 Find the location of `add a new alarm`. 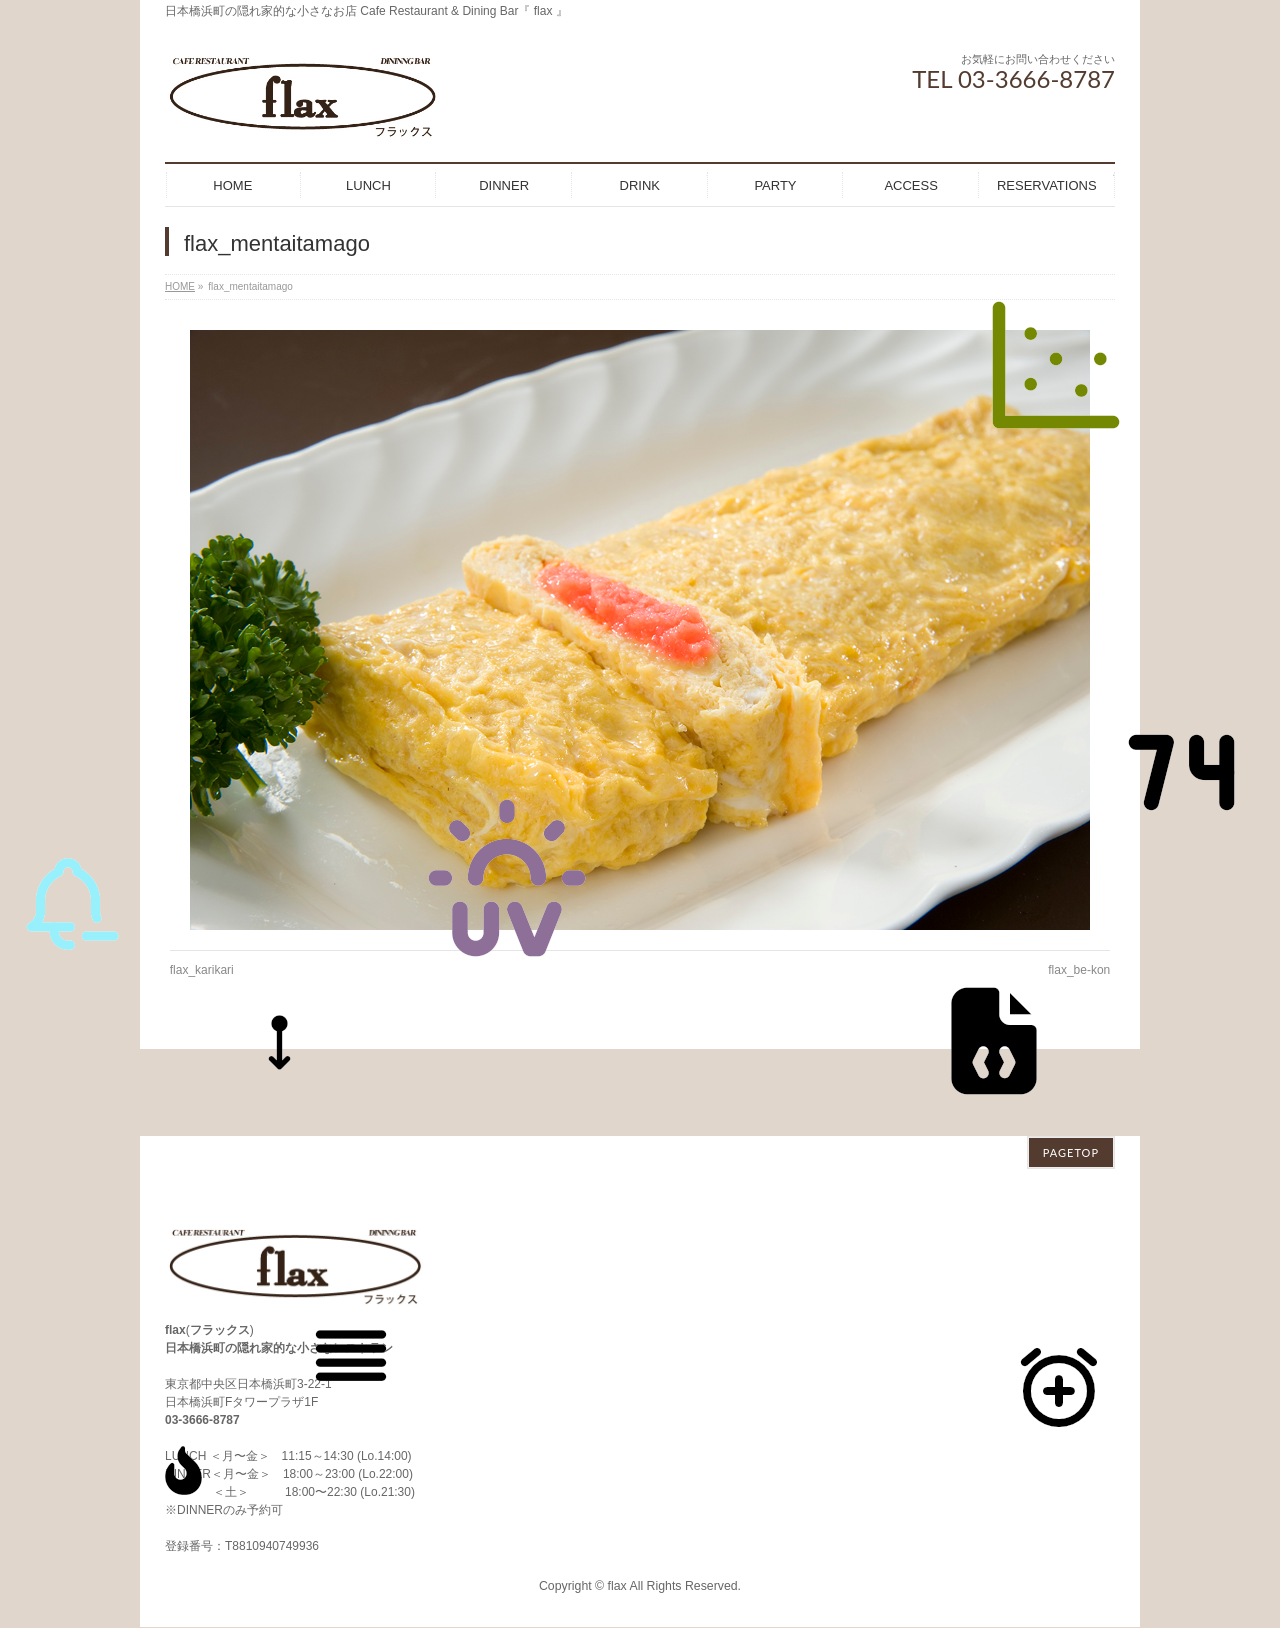

add a new alarm is located at coordinates (1059, 1387).